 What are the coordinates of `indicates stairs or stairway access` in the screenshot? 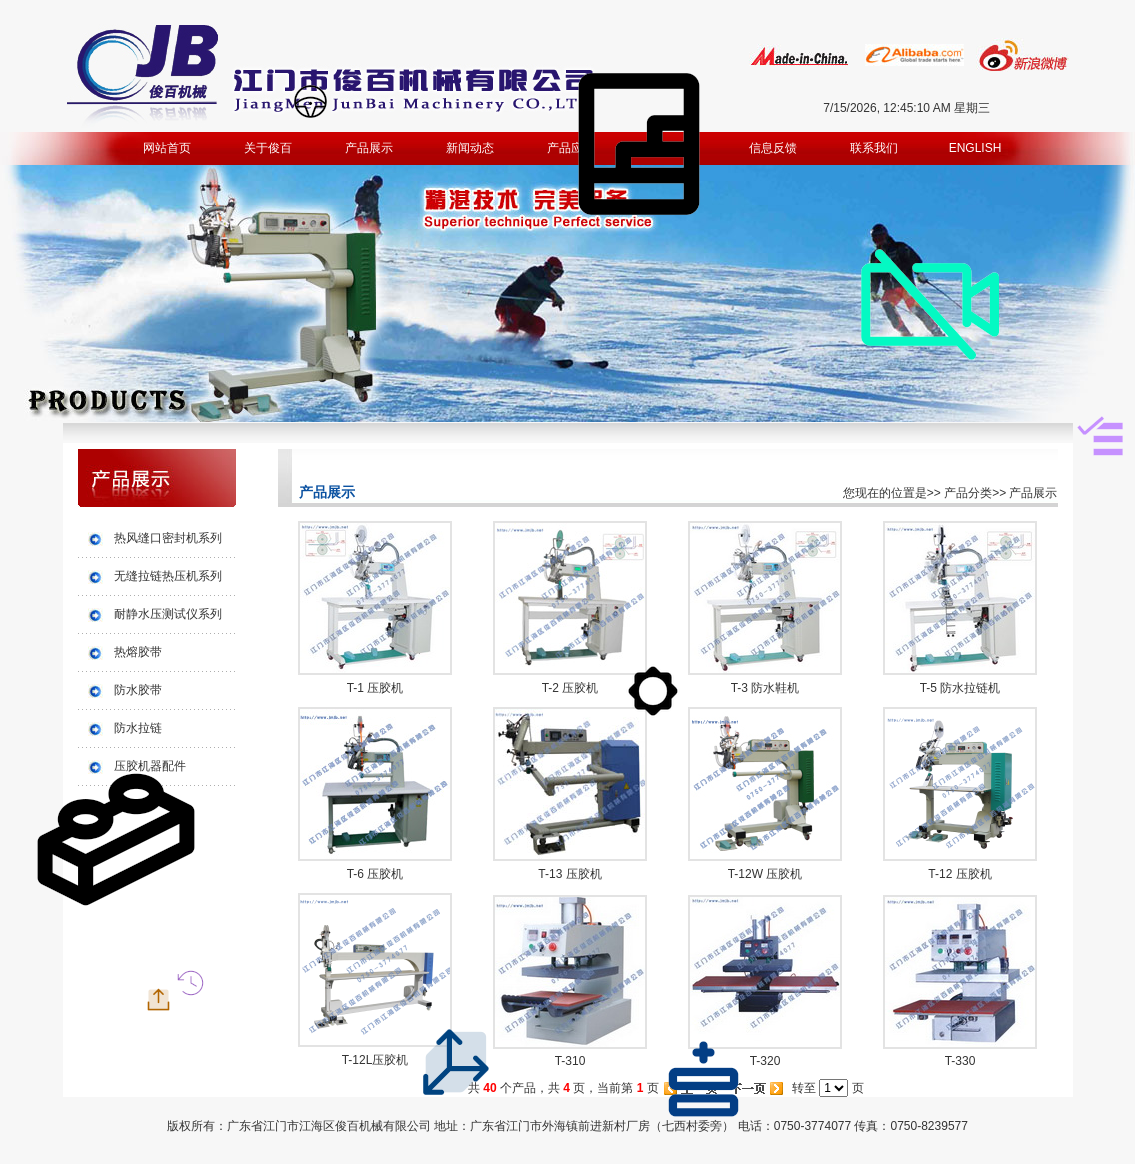 It's located at (639, 144).